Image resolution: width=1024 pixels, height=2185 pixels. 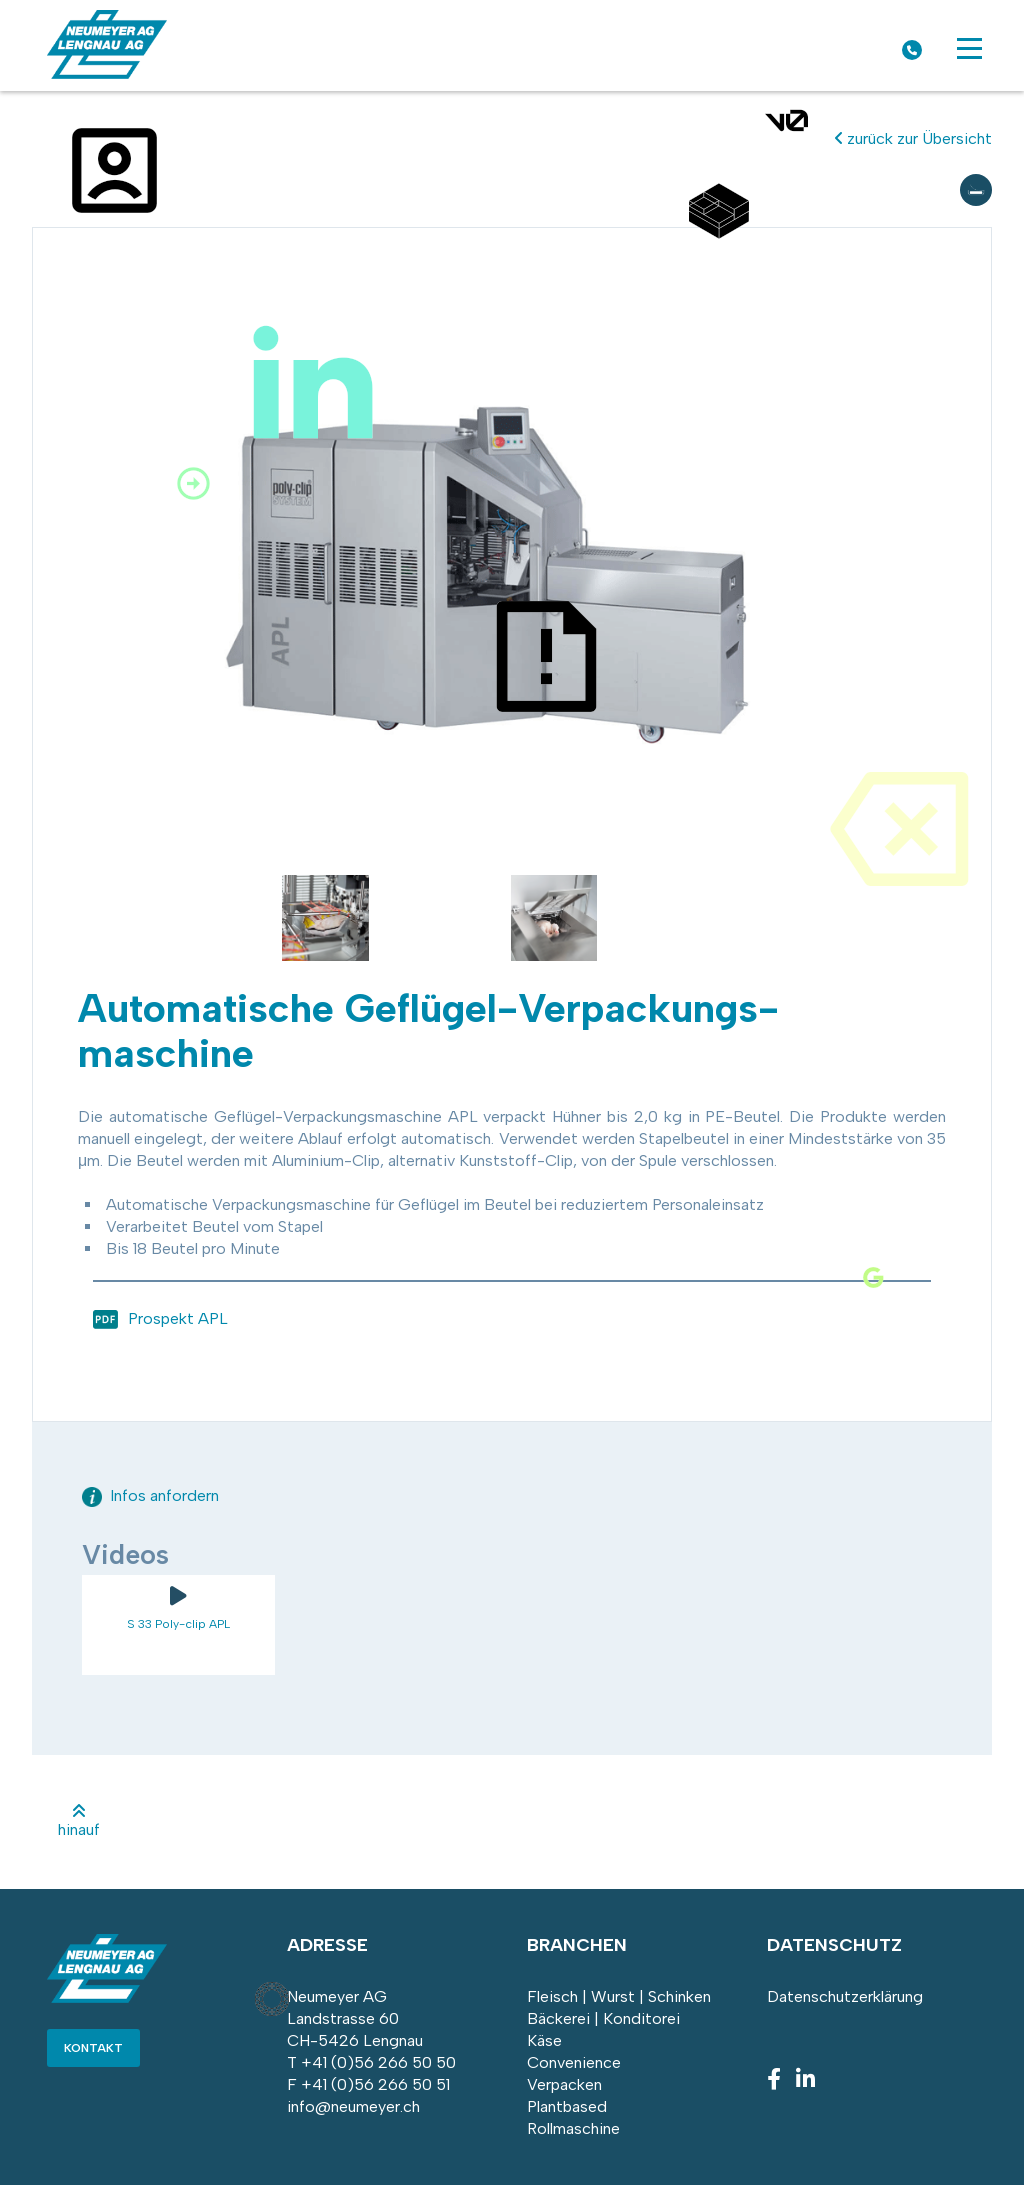 I want to click on delete or backspace text input, so click(x=905, y=829).